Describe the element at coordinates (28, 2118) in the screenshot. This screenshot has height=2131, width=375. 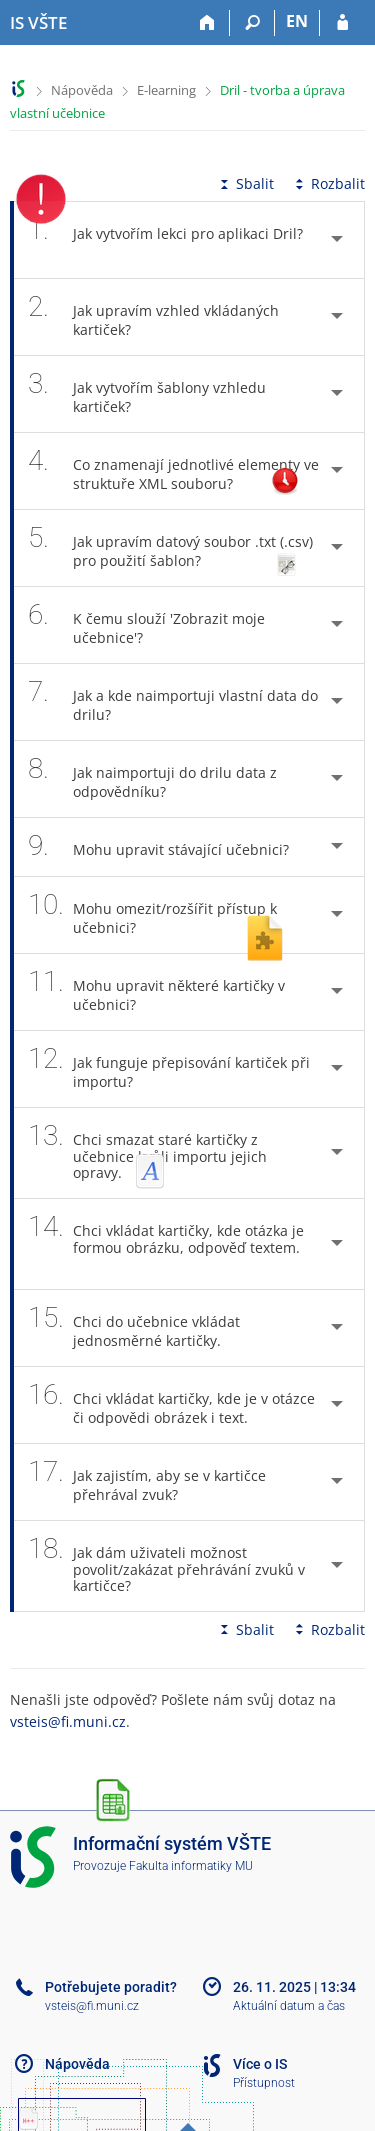
I see `c++ header file` at that location.